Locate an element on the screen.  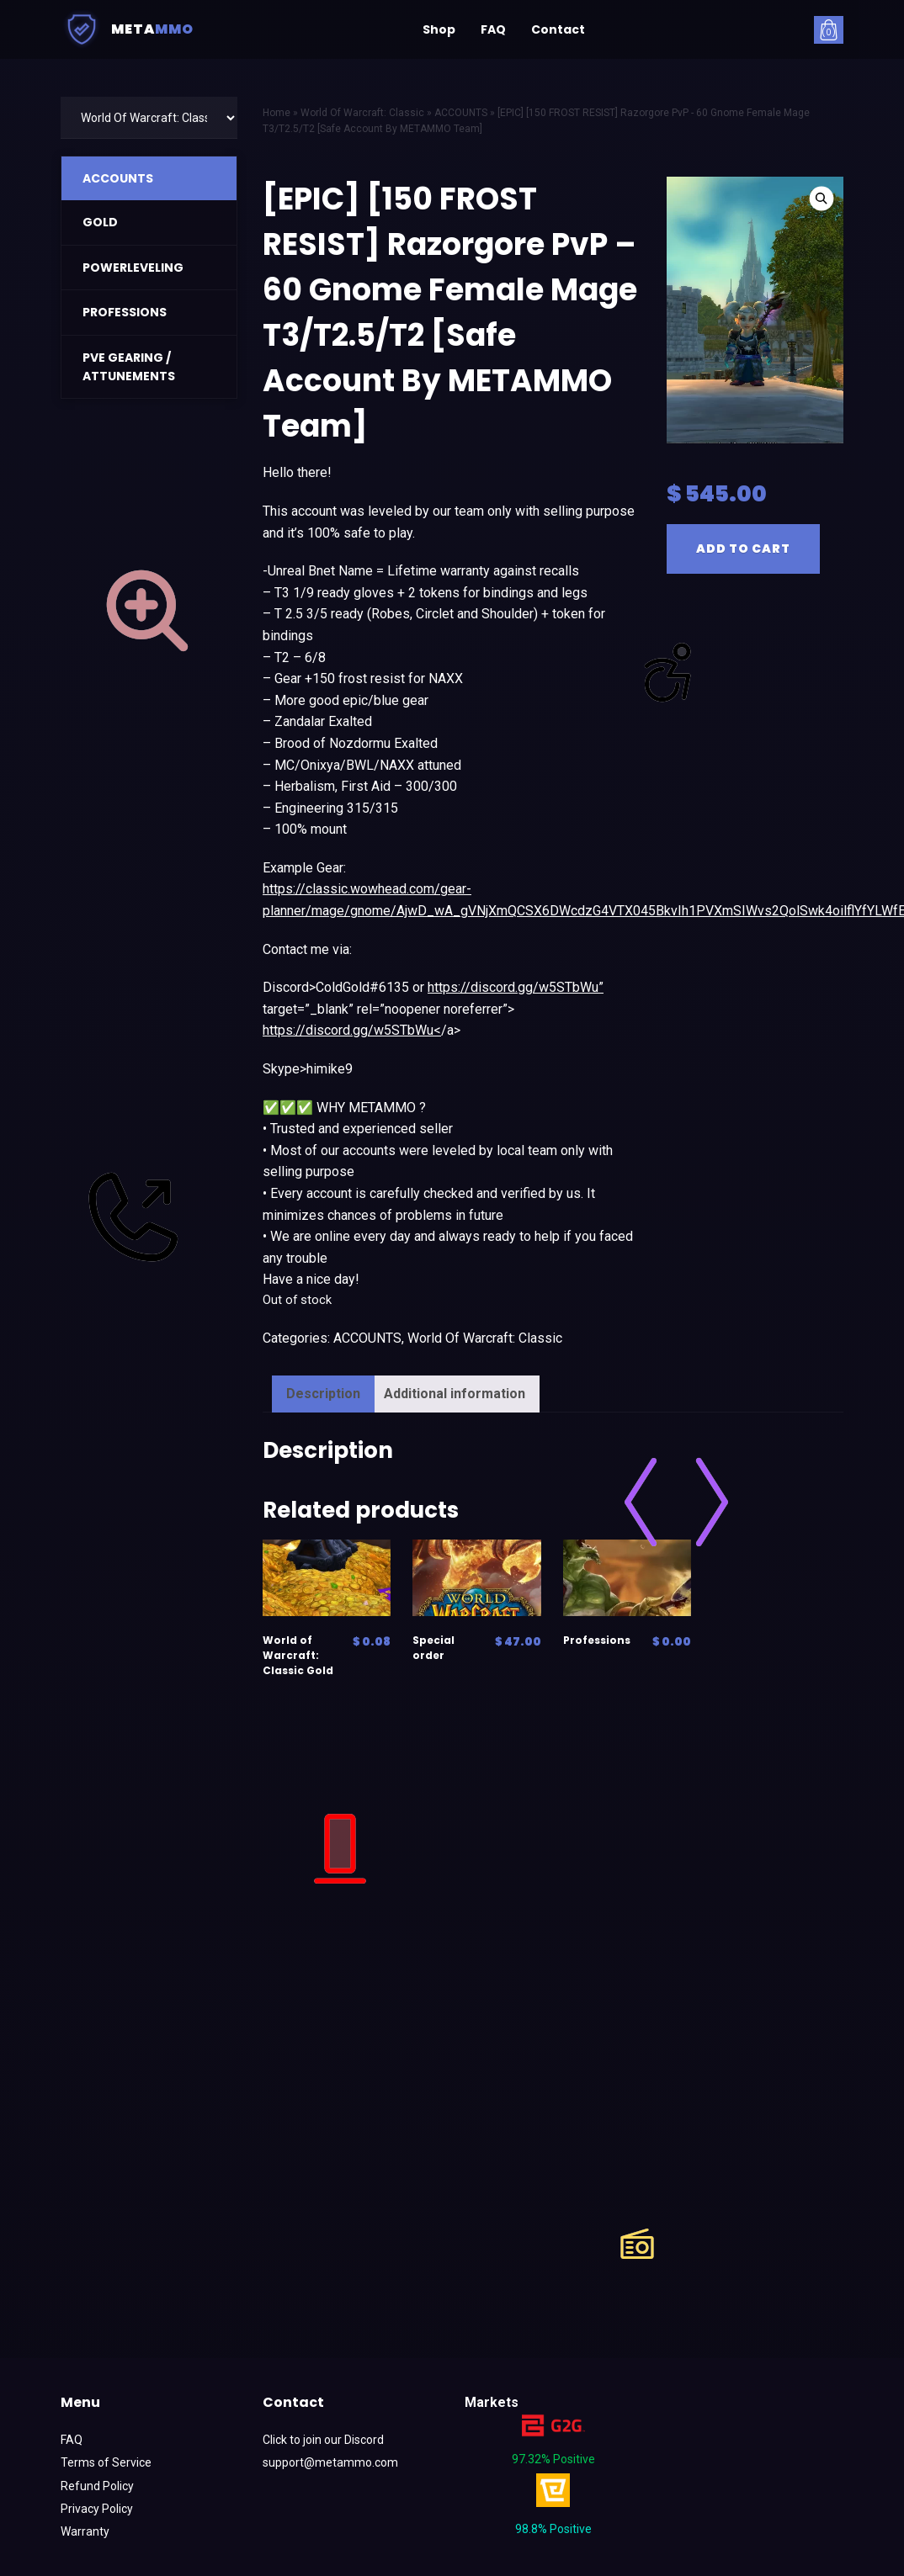
open radio or audio streaming is located at coordinates (637, 2246).